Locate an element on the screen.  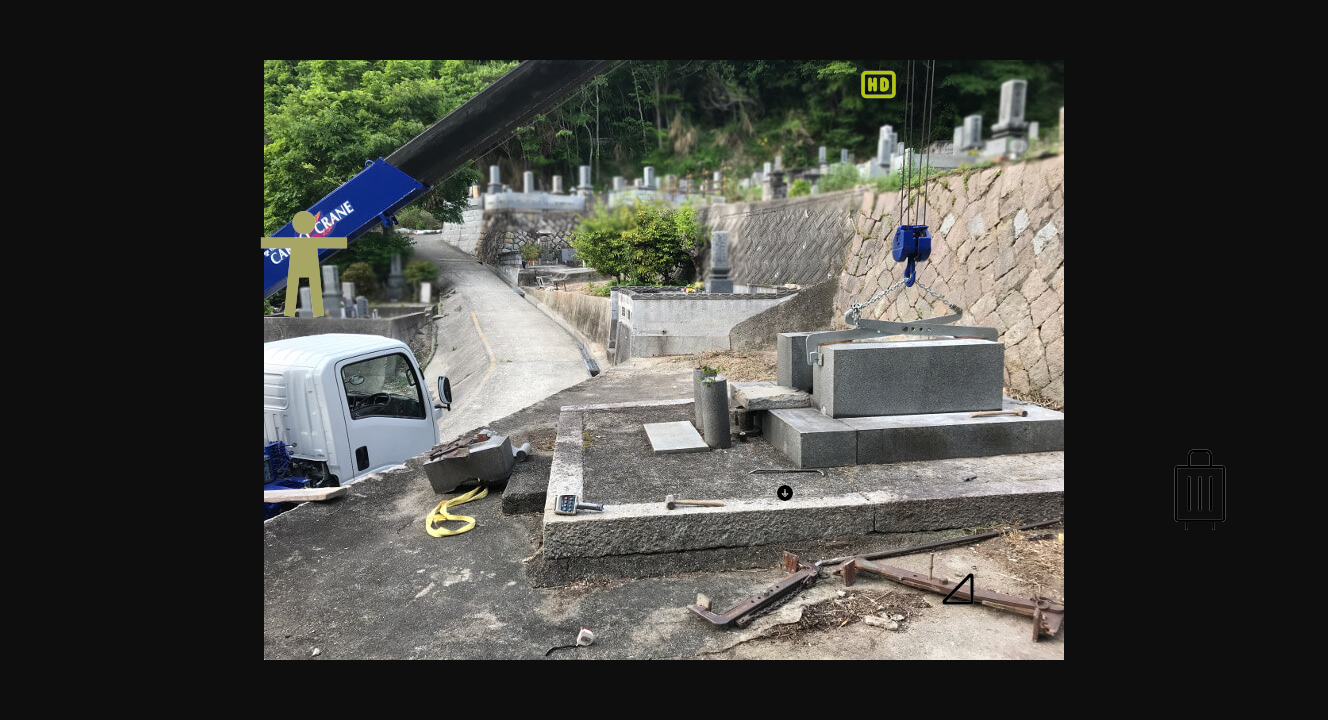
access travel or trip planning features is located at coordinates (1200, 491).